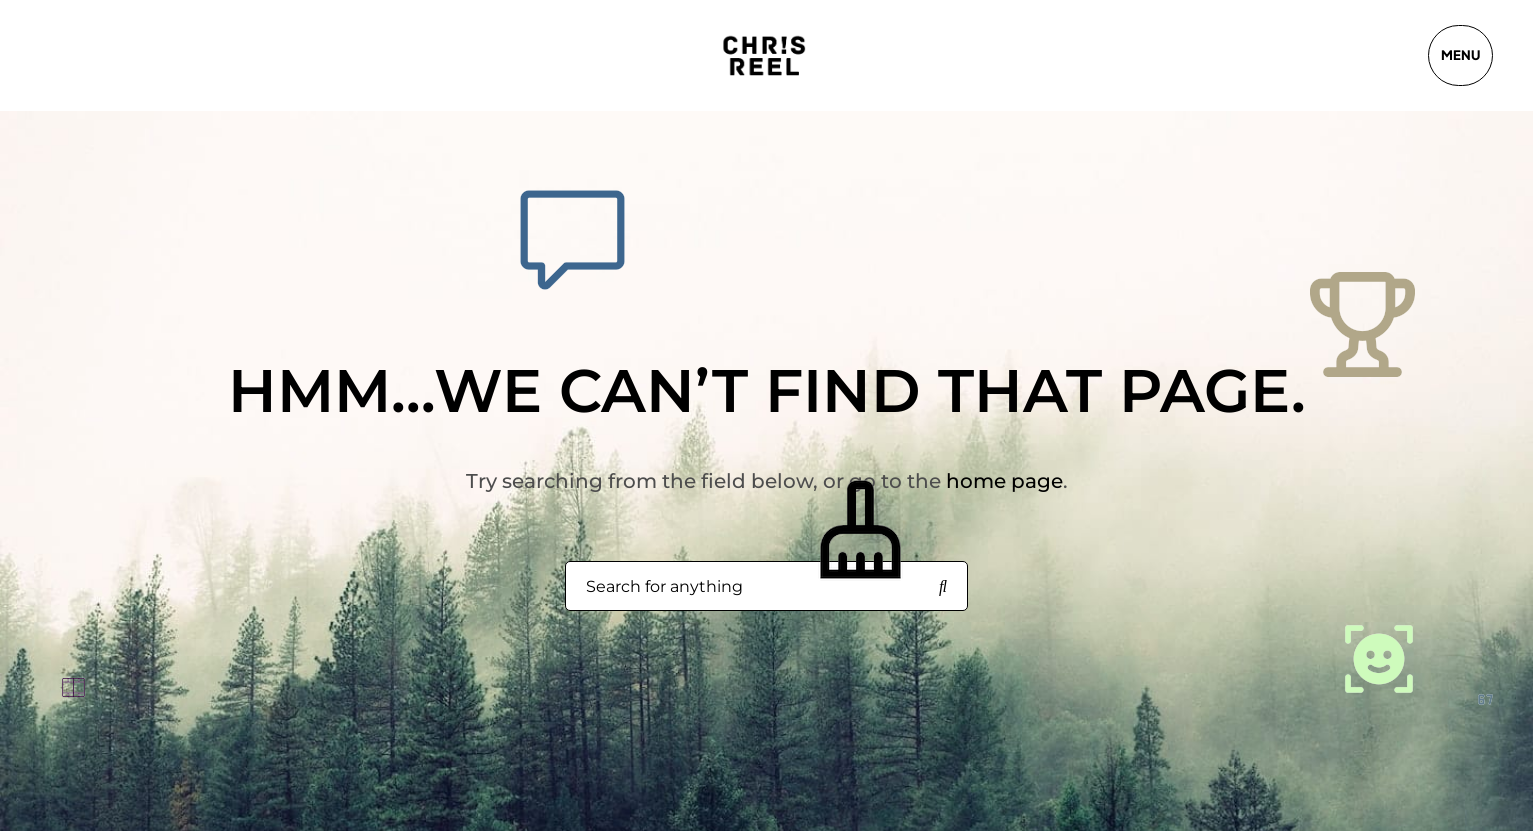 Image resolution: width=1533 pixels, height=831 pixels. What do you see at coordinates (860, 529) in the screenshot?
I see `access cleaning or housekeeping services` at bounding box center [860, 529].